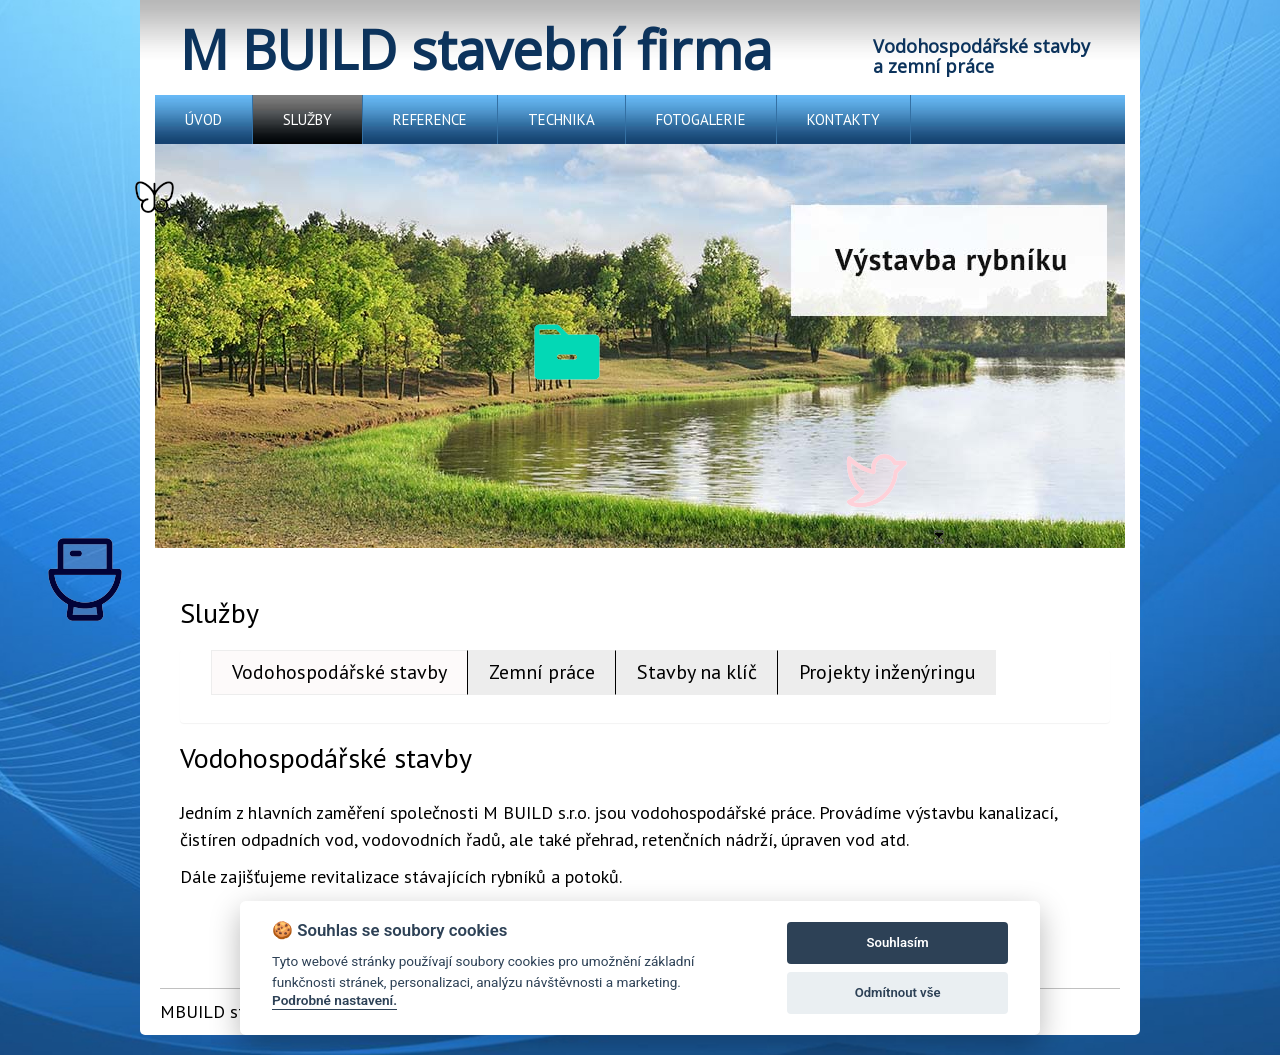  Describe the element at coordinates (873, 478) in the screenshot. I see `share to twitter` at that location.